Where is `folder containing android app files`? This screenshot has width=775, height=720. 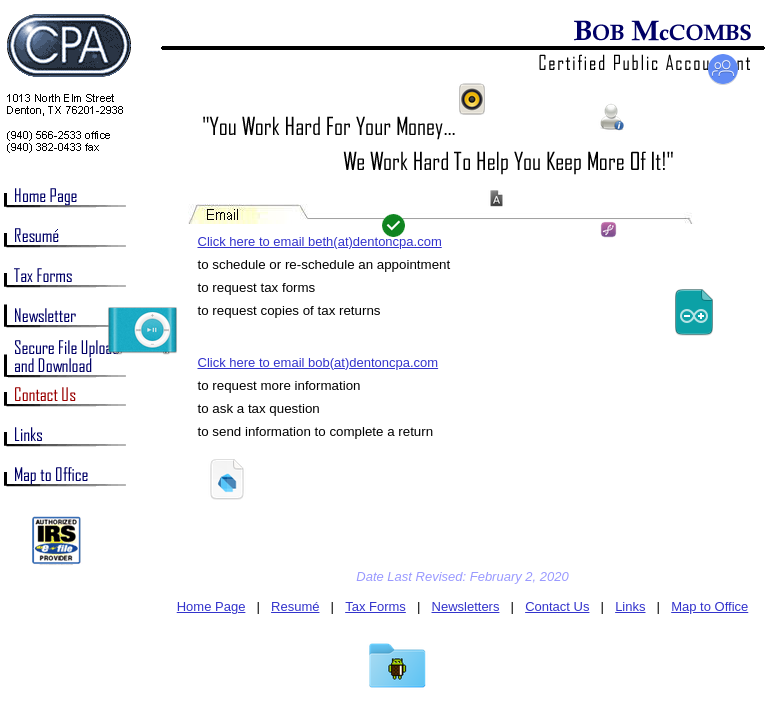 folder containing android app files is located at coordinates (397, 667).